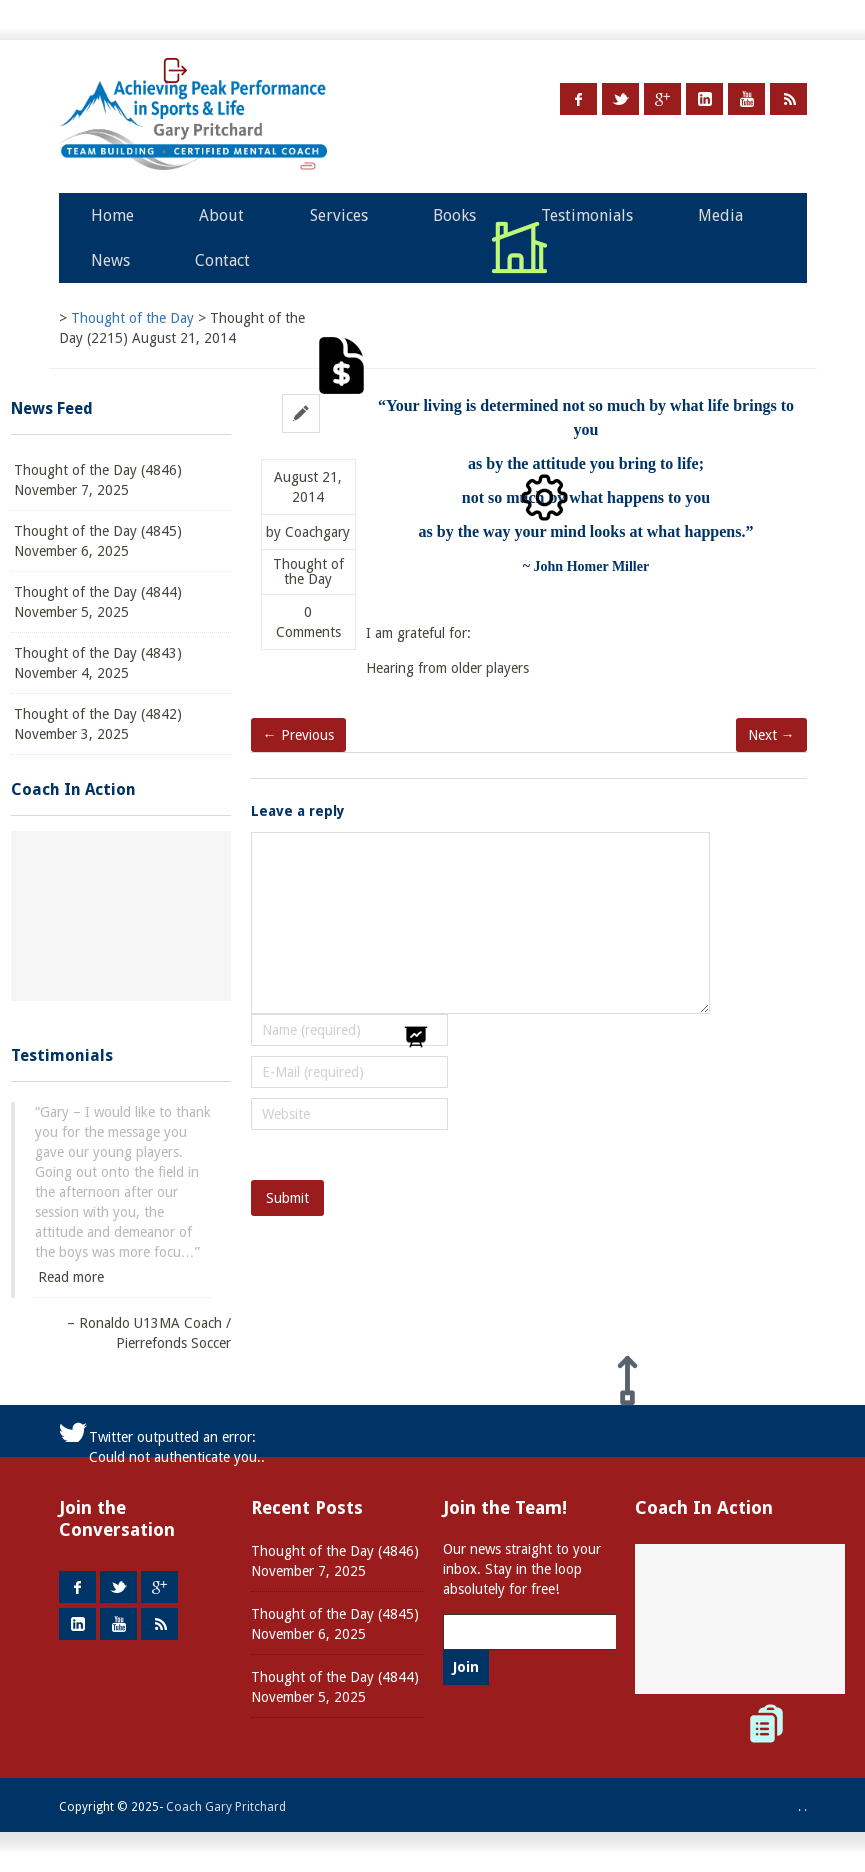  I want to click on view clipboard with list items, so click(766, 1723).